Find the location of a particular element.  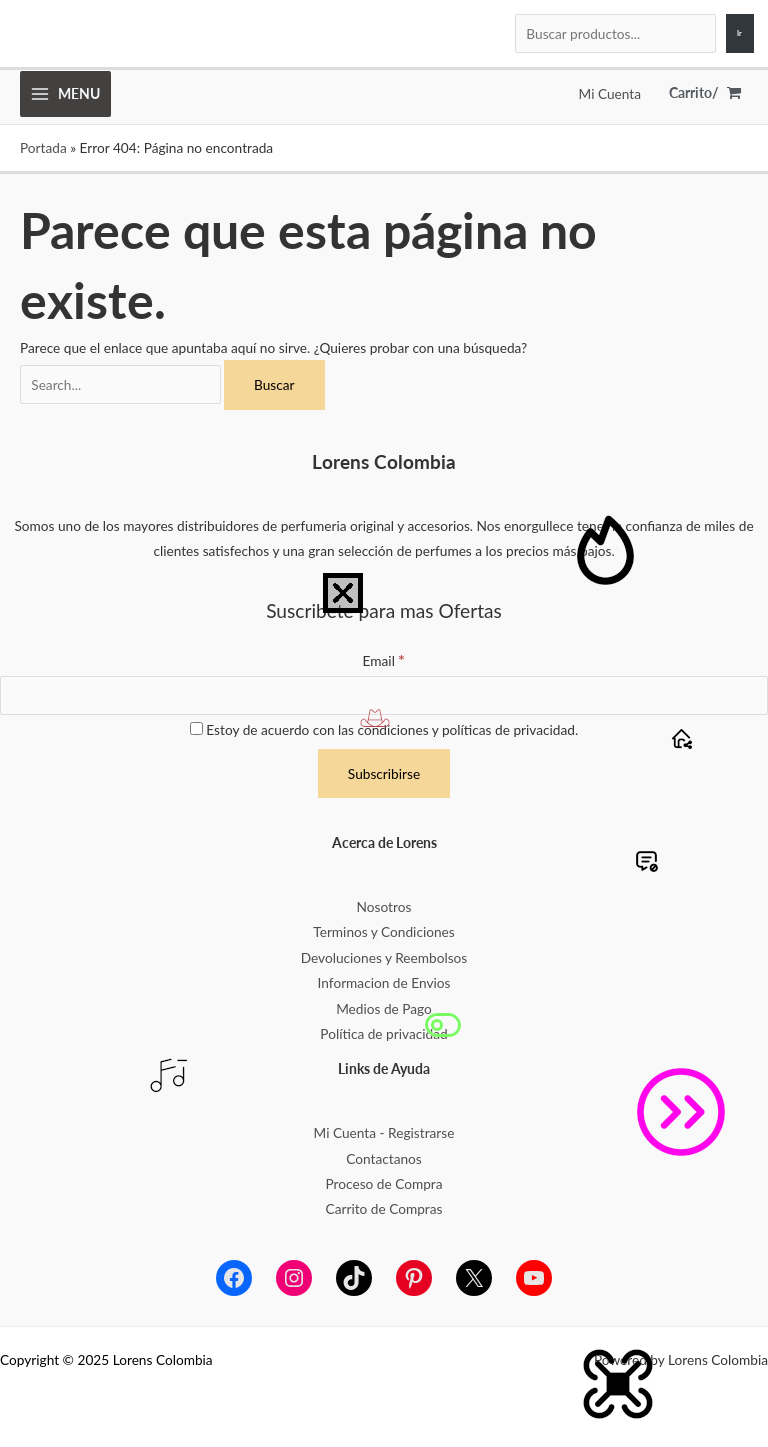

indicates a disabled or unavailable feature is located at coordinates (343, 593).